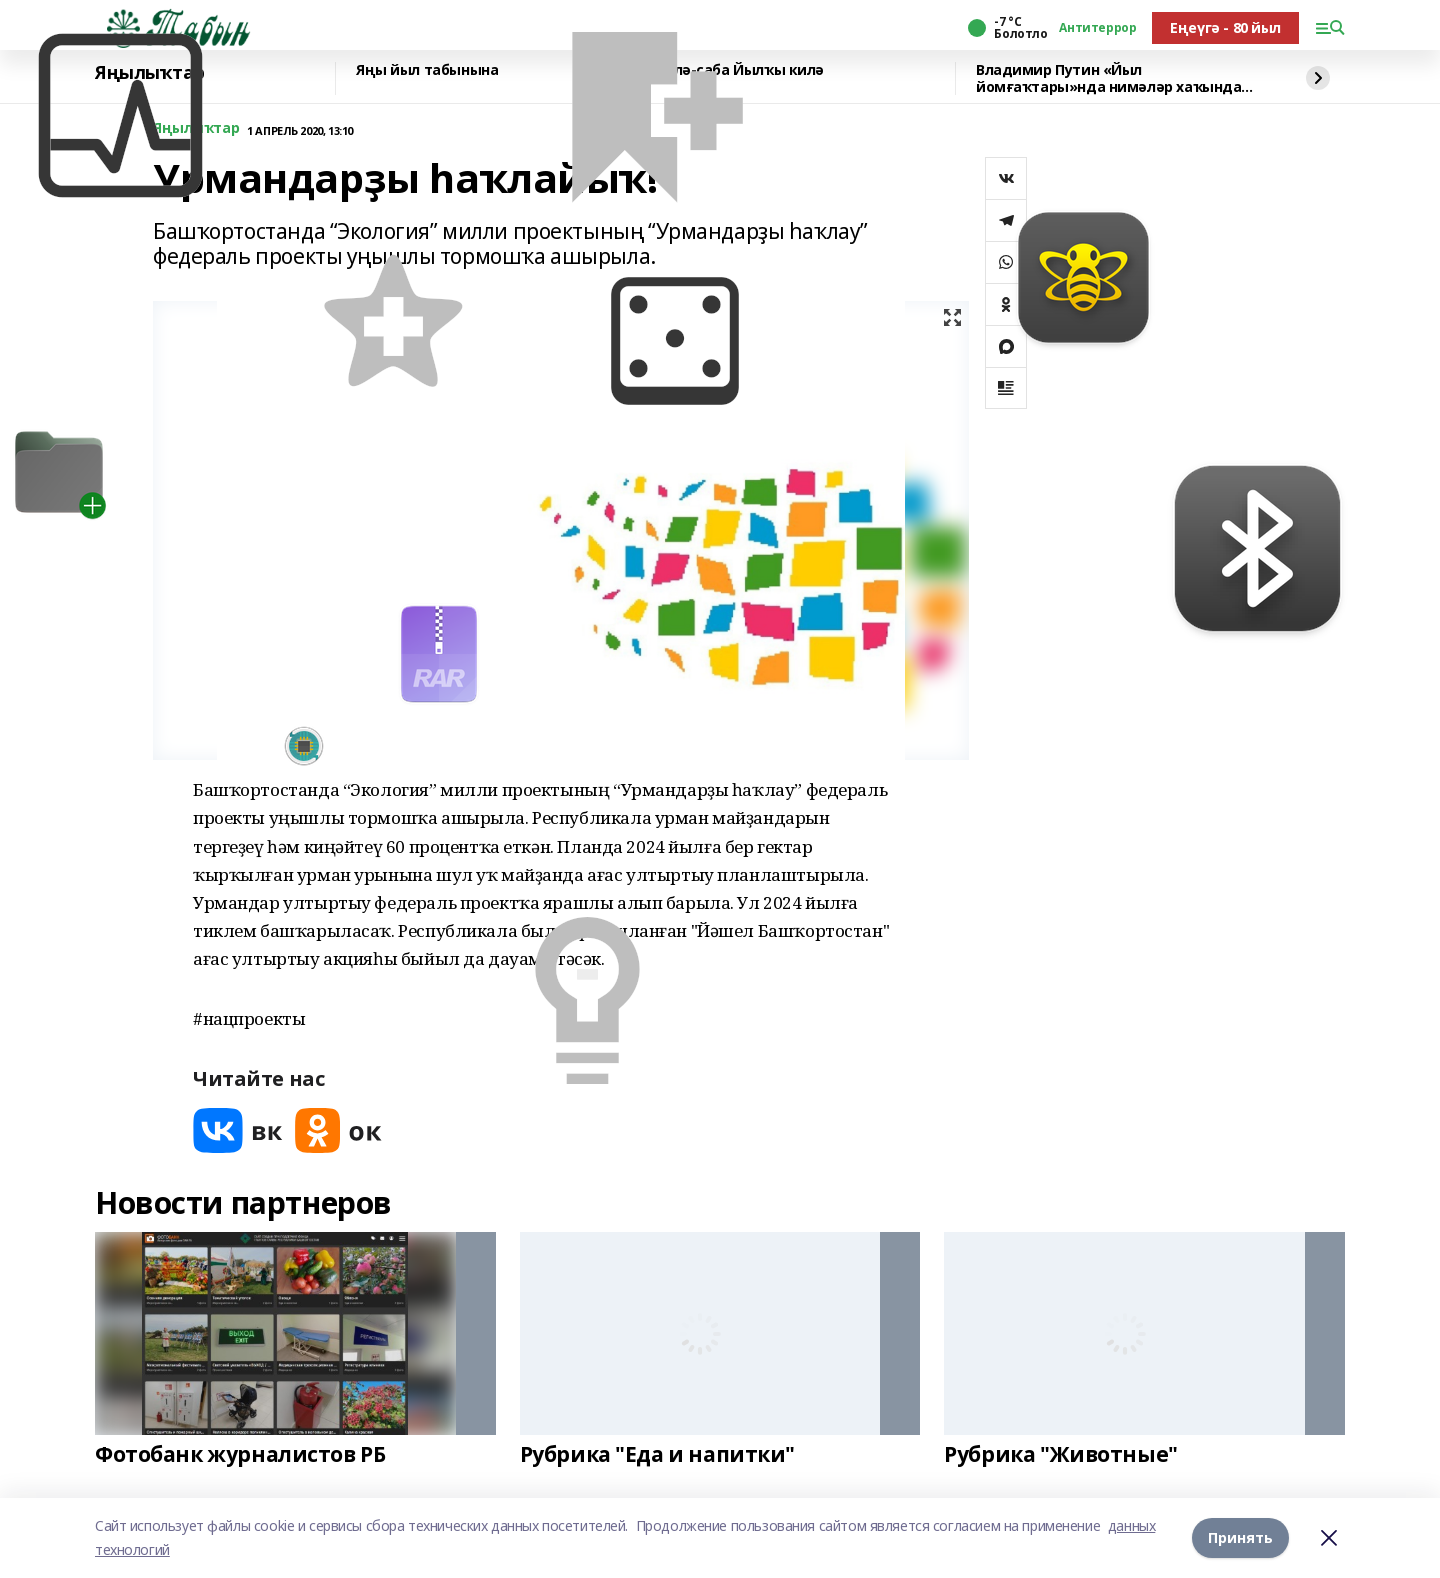  What do you see at coordinates (675, 341) in the screenshot?
I see `launch tali dice game` at bounding box center [675, 341].